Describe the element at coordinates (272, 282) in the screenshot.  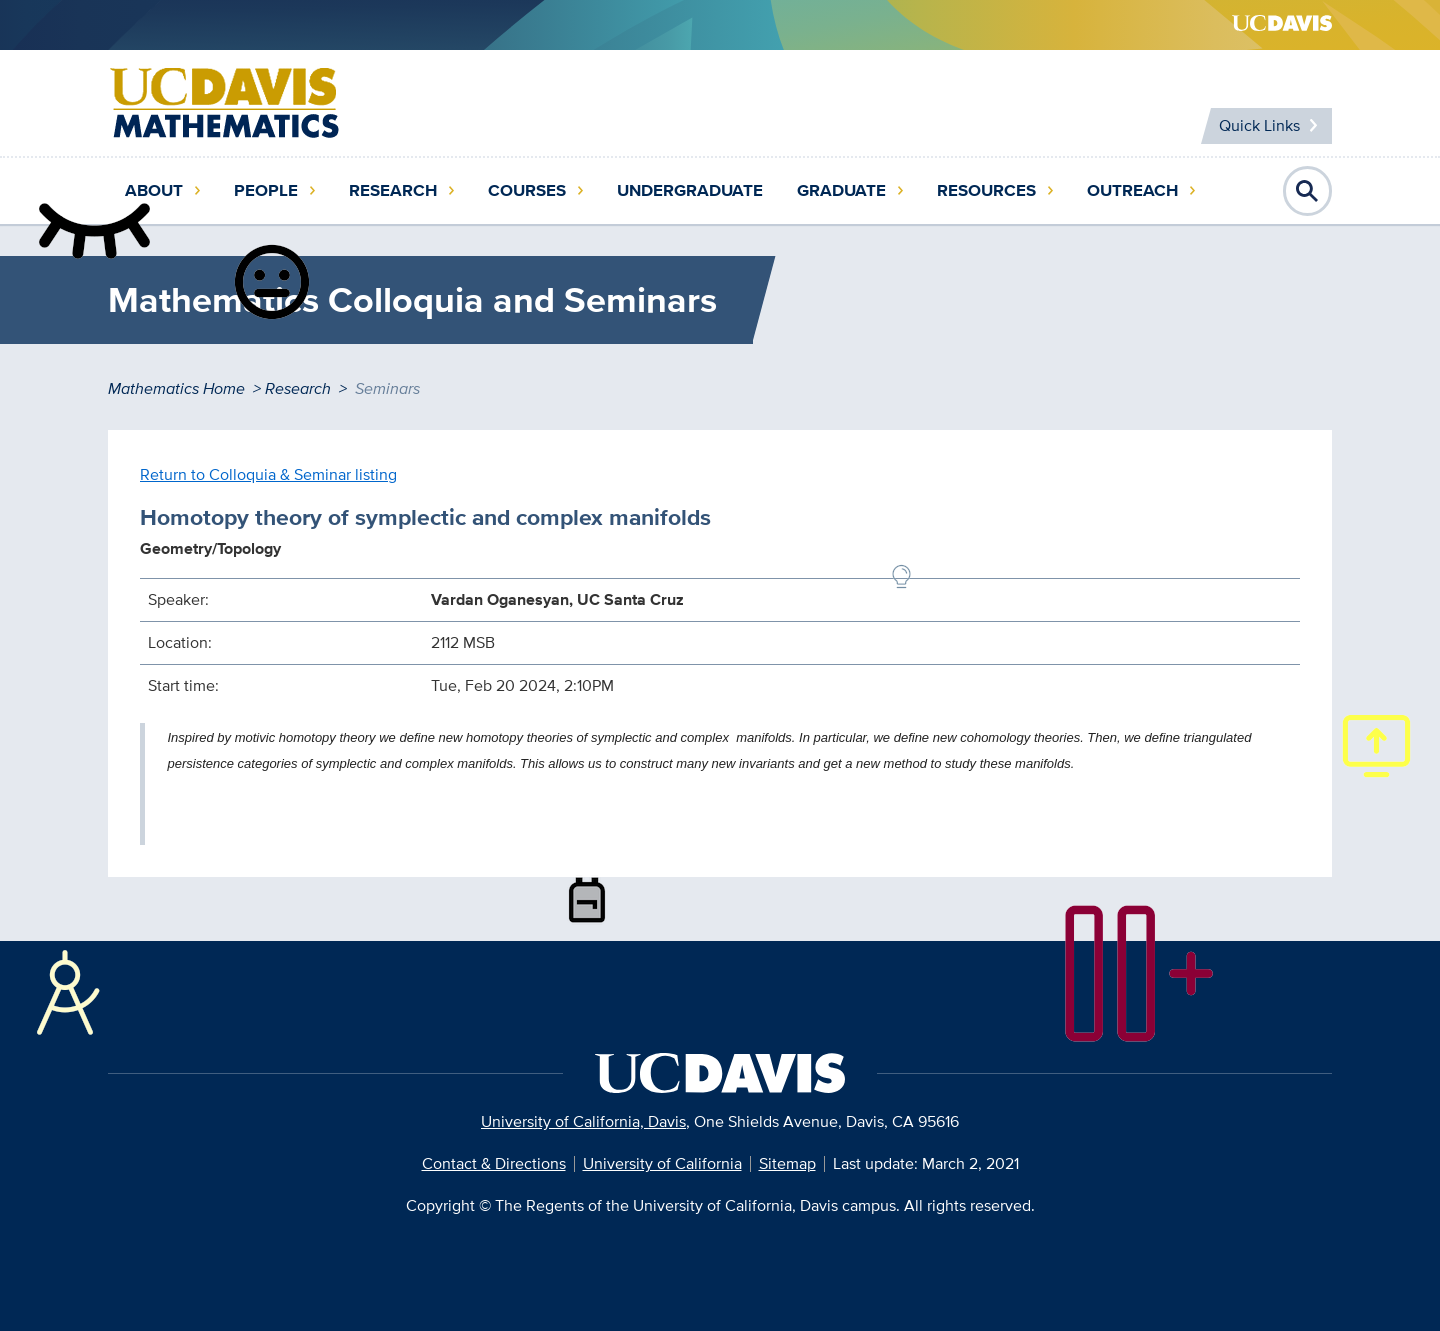
I see `rate your experience as neutral` at that location.